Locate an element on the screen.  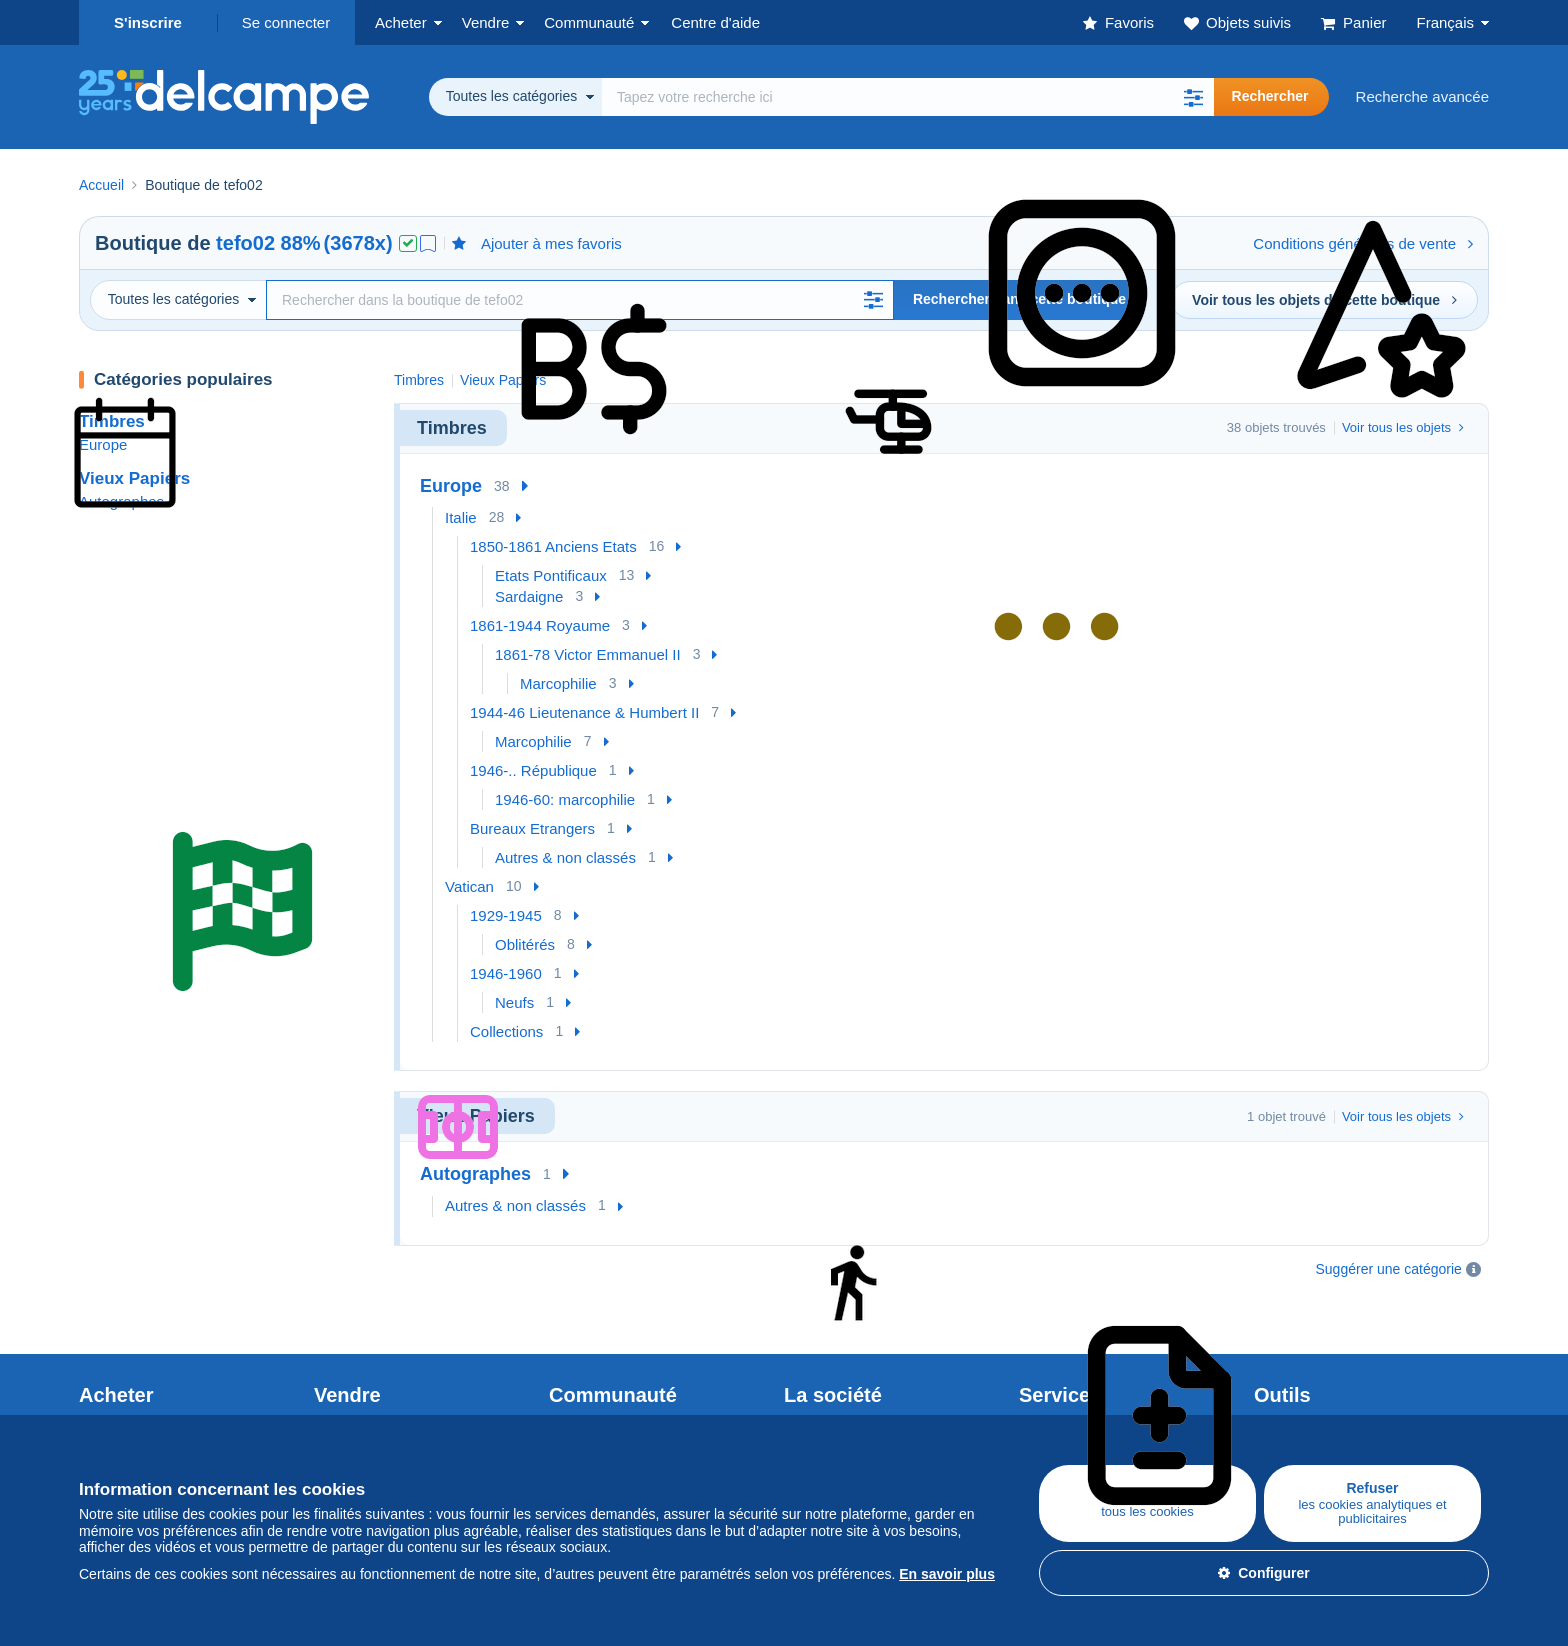
view calendar is located at coordinates (125, 457).